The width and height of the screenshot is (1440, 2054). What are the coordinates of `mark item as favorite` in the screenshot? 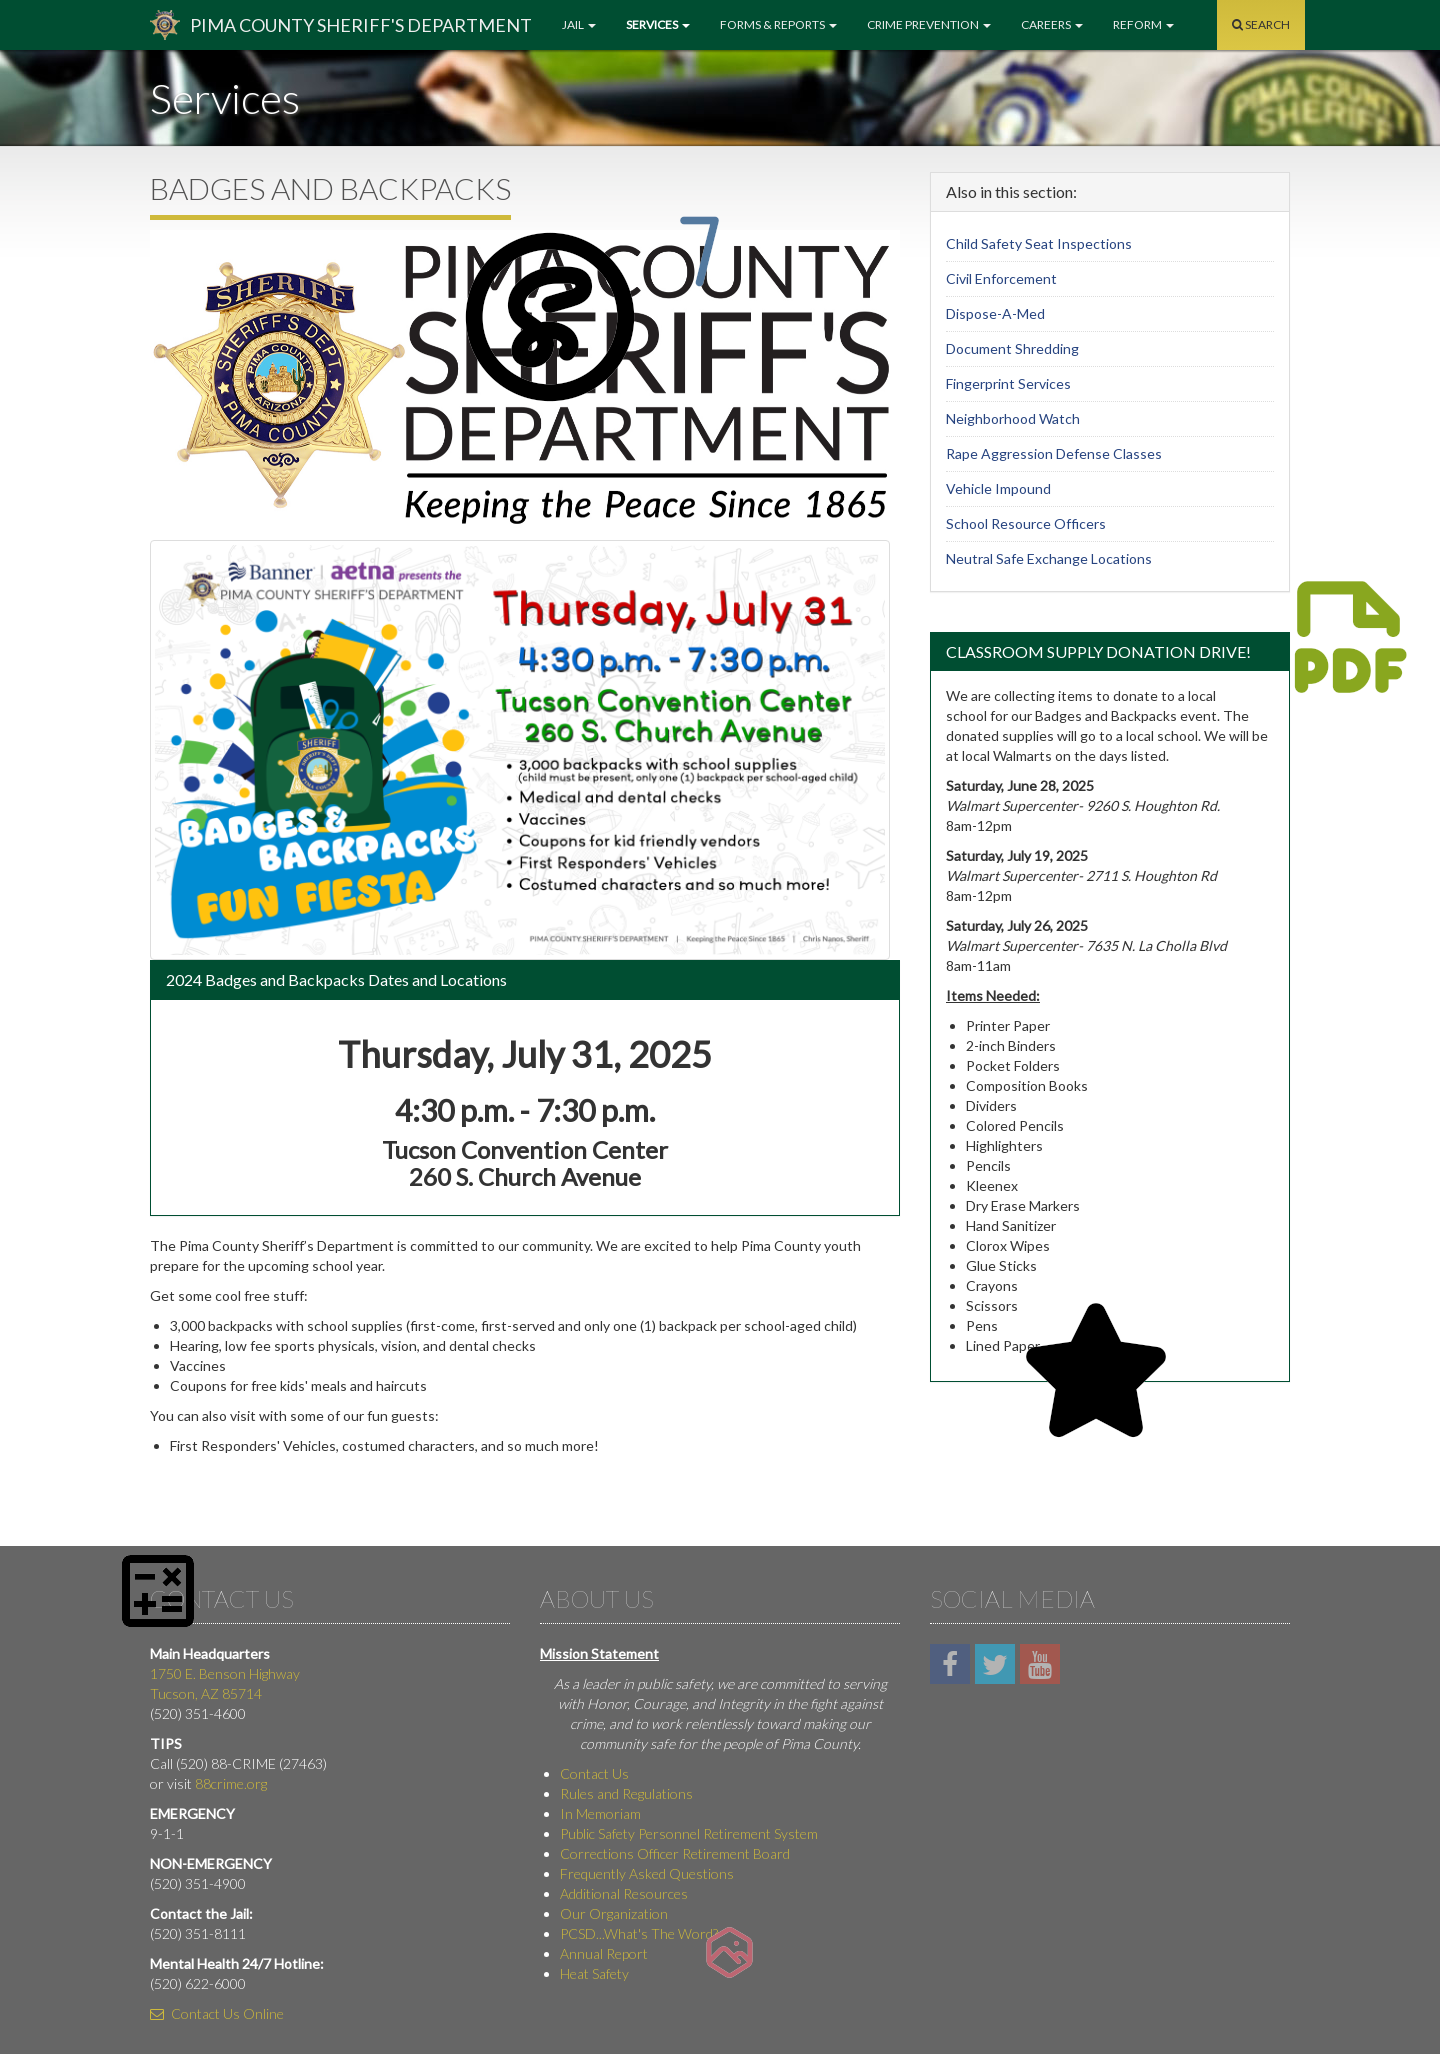 It's located at (1096, 1372).